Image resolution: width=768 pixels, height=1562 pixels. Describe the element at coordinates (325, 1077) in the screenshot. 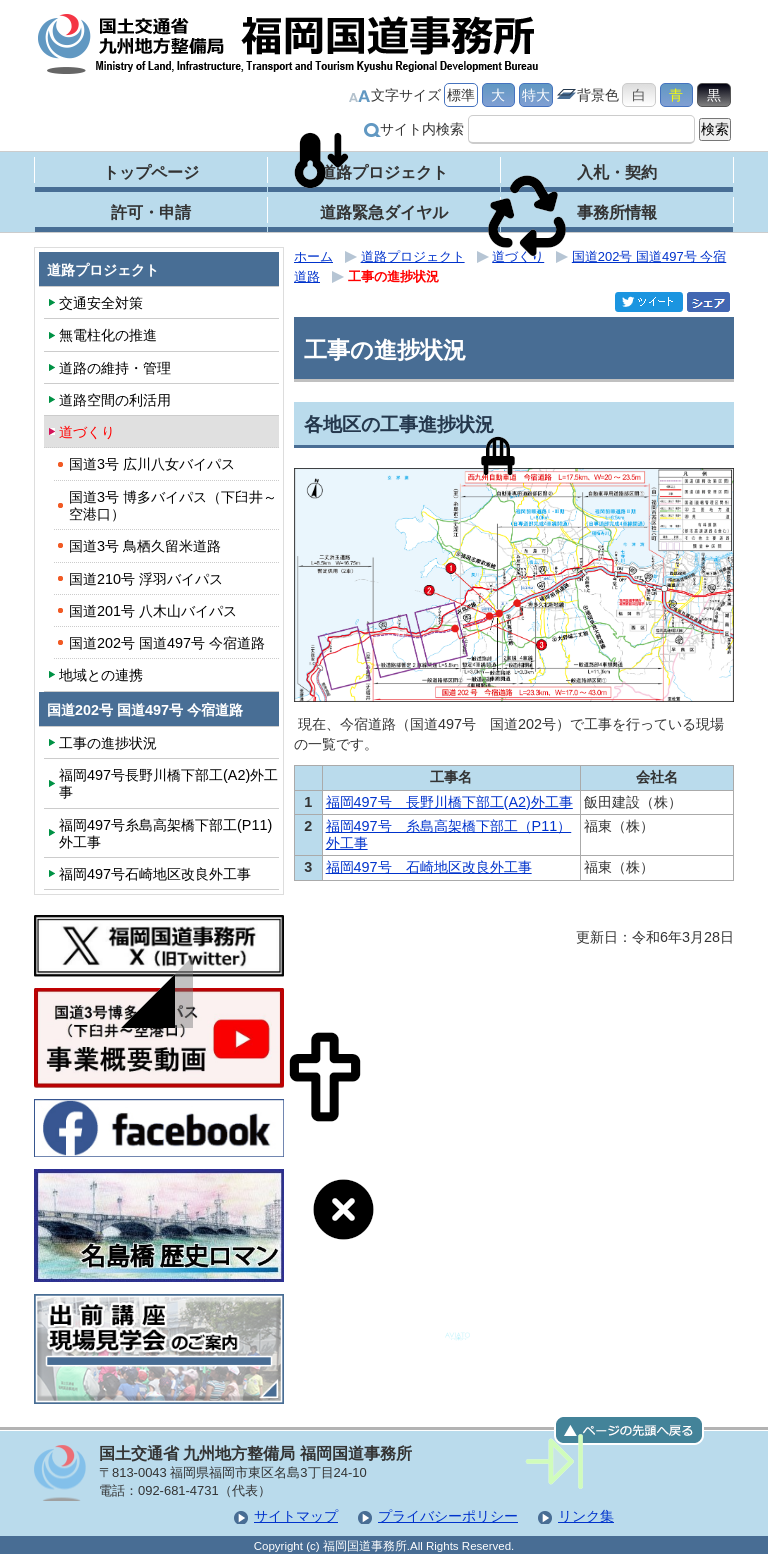

I see `indicates a religious or faith-based feature` at that location.